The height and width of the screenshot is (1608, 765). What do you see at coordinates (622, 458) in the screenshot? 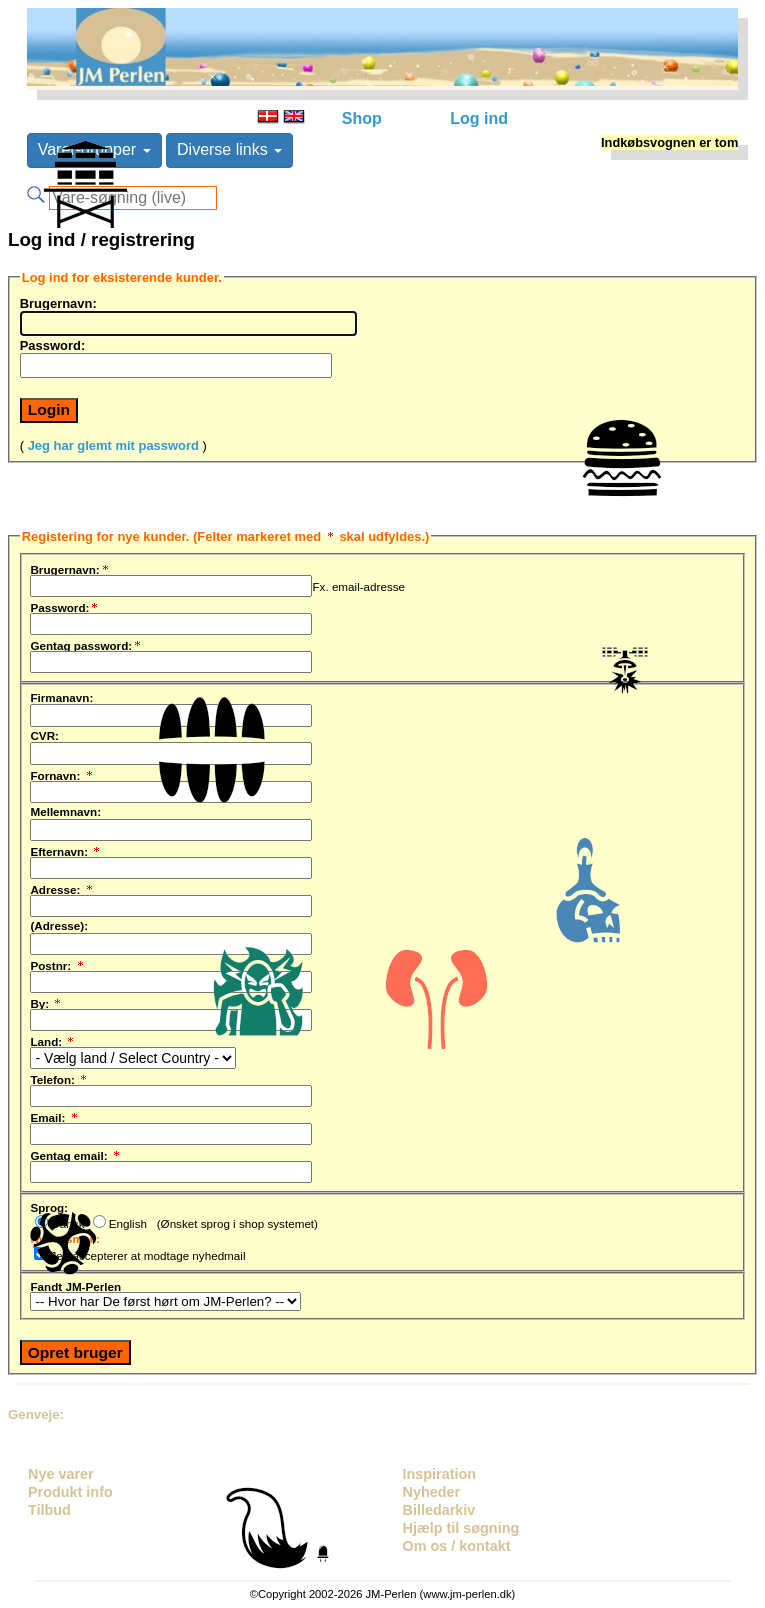
I see `food or restaurant category` at bounding box center [622, 458].